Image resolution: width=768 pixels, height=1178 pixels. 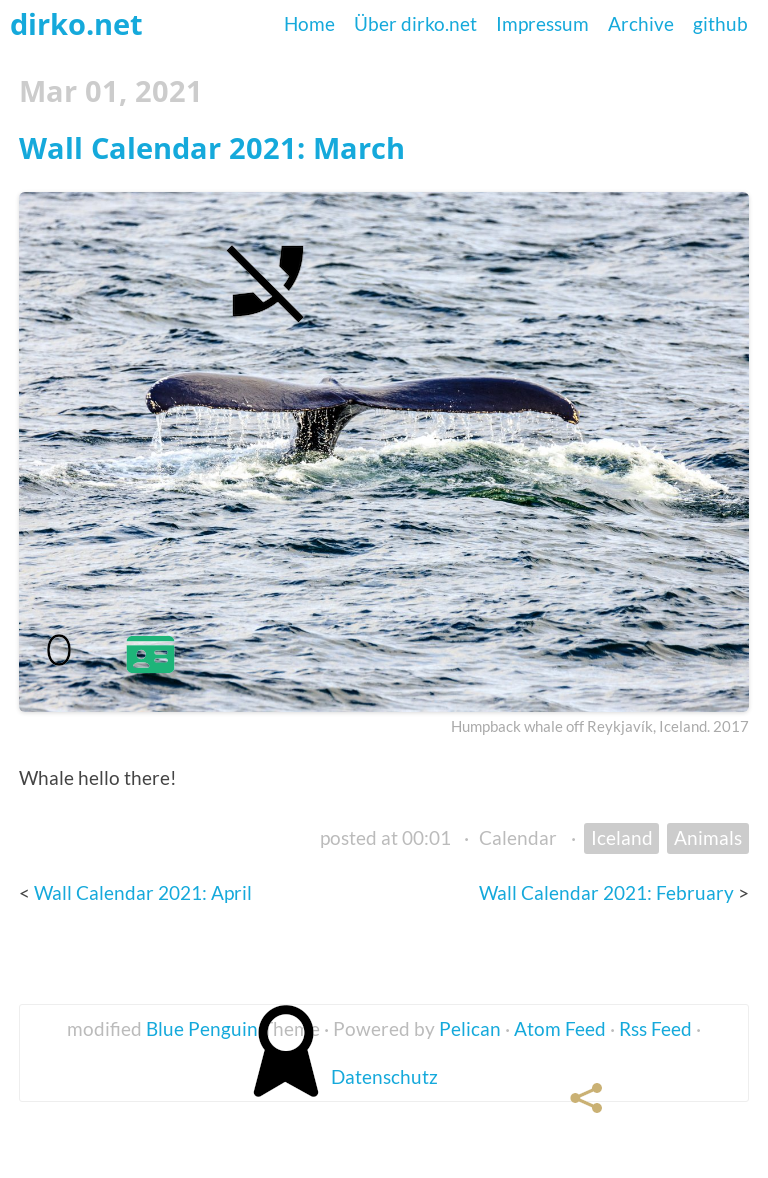 I want to click on indicates zero or no items, so click(x=59, y=650).